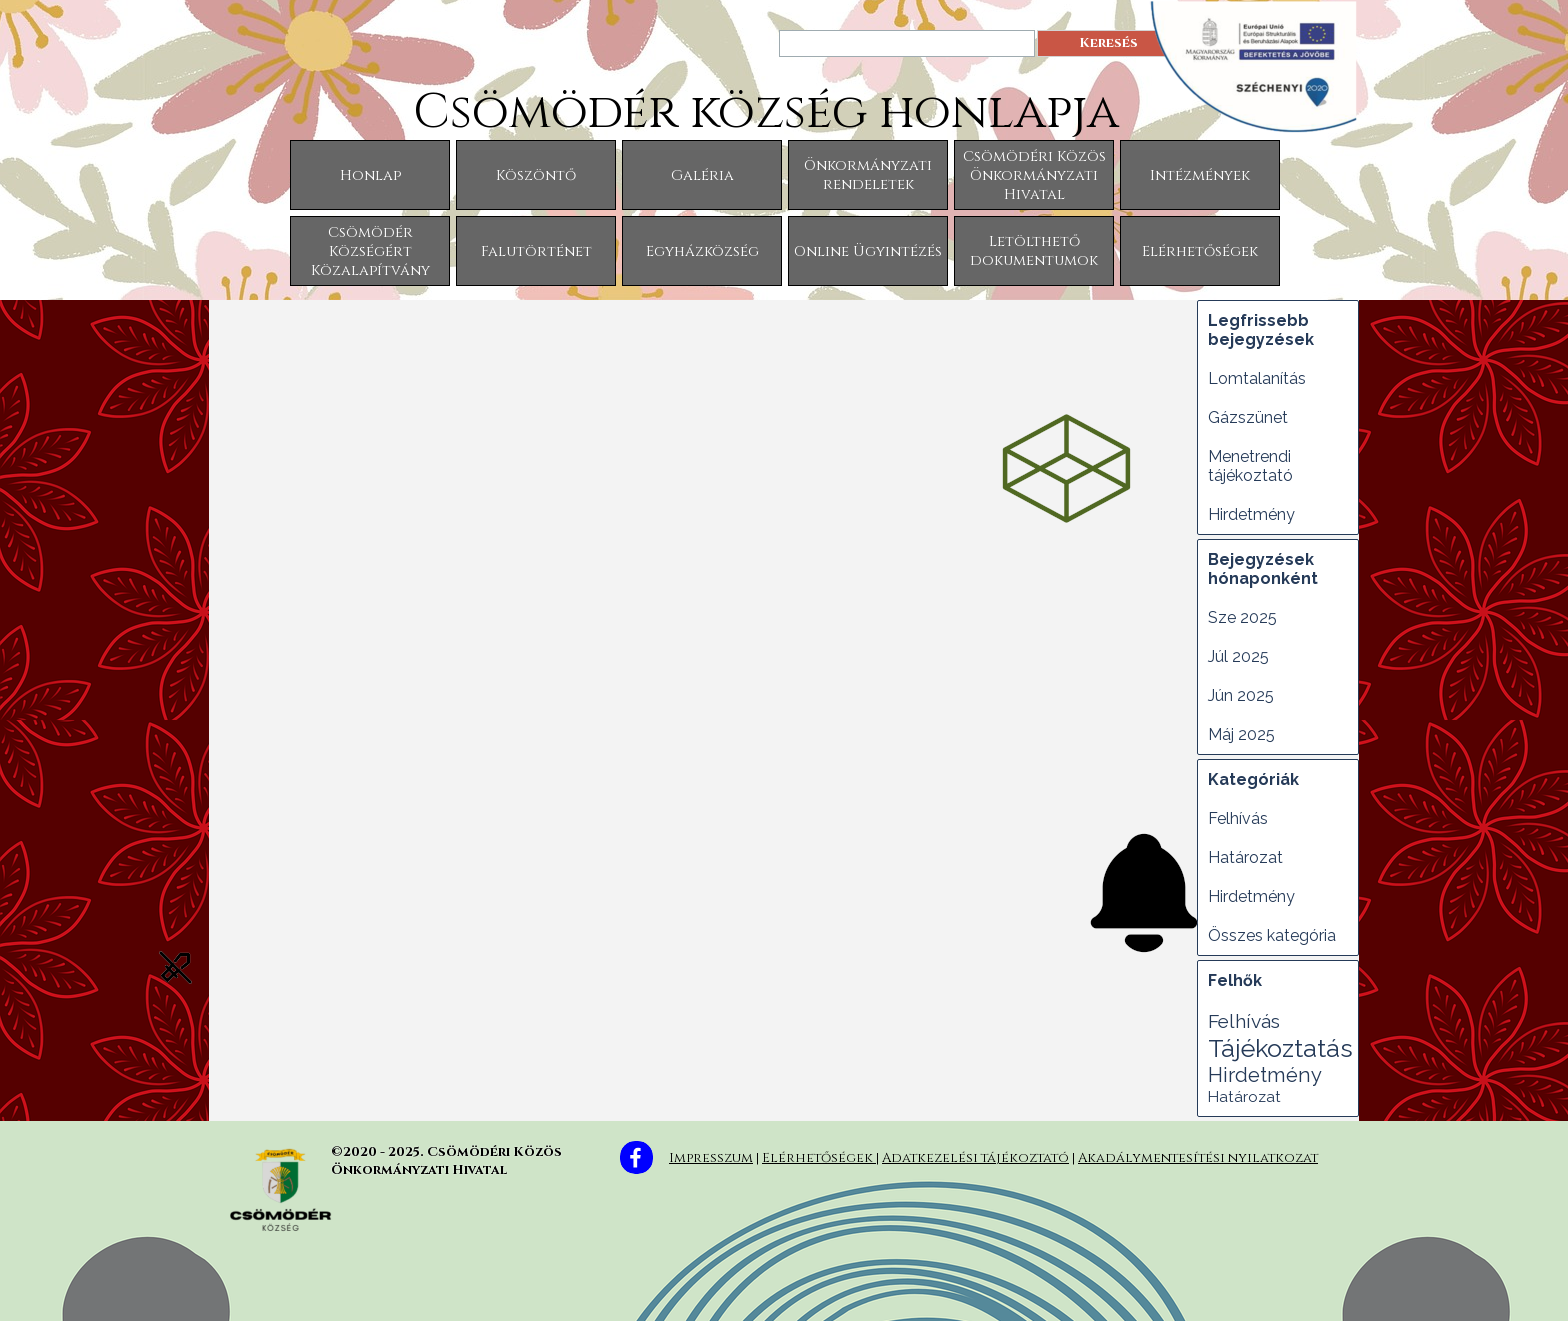 This screenshot has width=1568, height=1321. I want to click on view notifications, so click(1144, 893).